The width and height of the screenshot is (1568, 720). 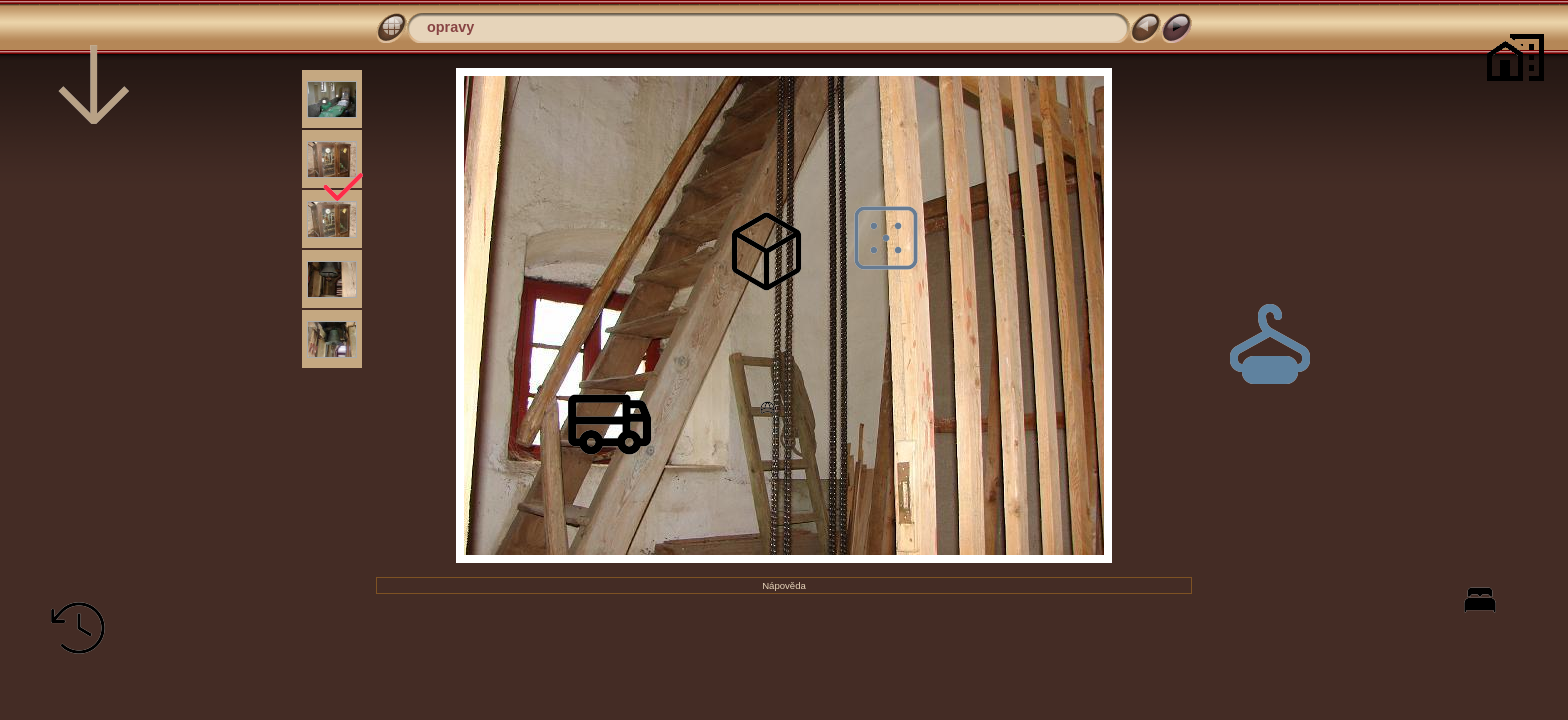 I want to click on scroll down or view more content below, so click(x=90, y=84).